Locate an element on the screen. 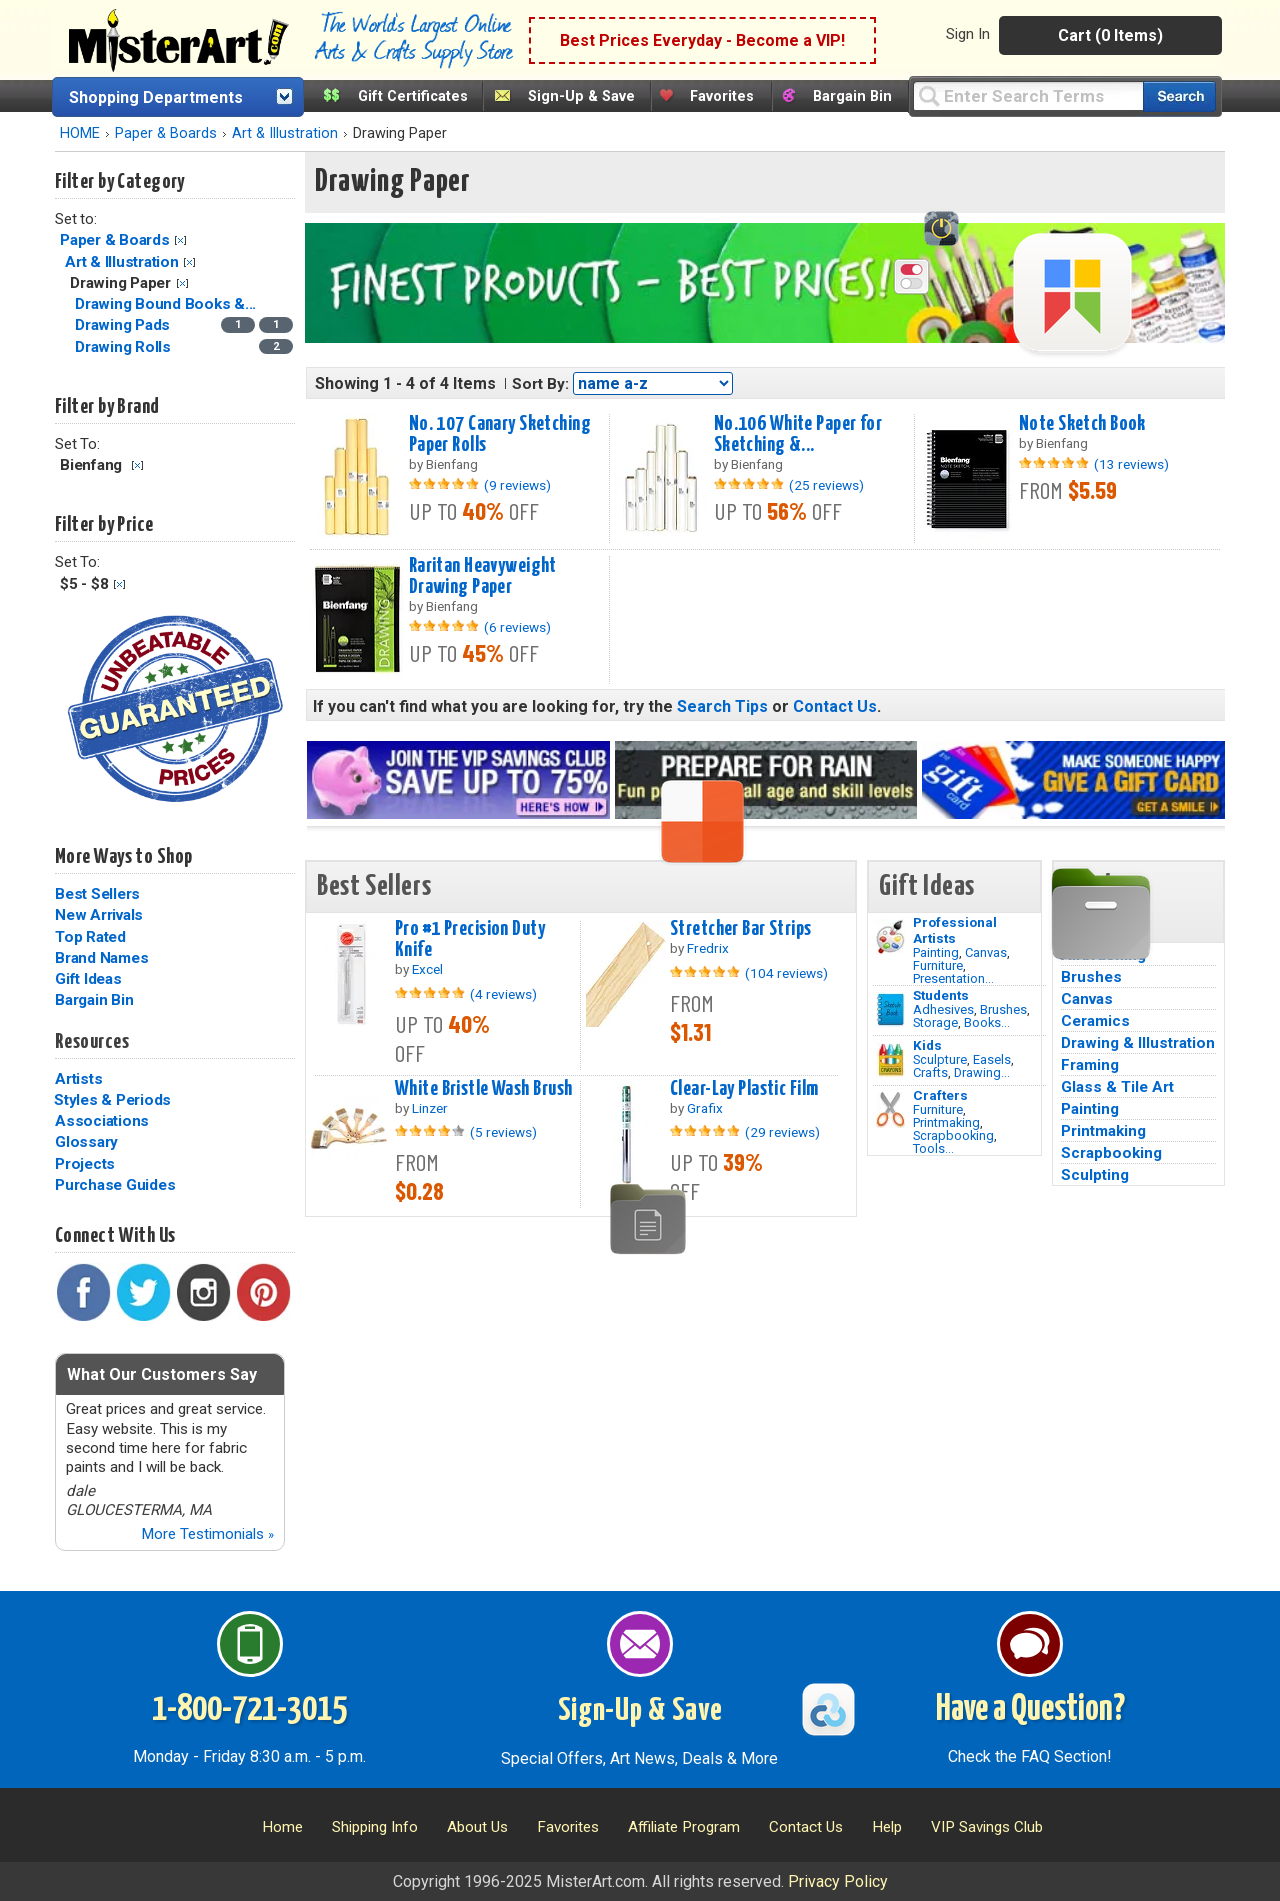 The image size is (1280, 1901). open rclone browser for cloud storage management is located at coordinates (828, 1709).